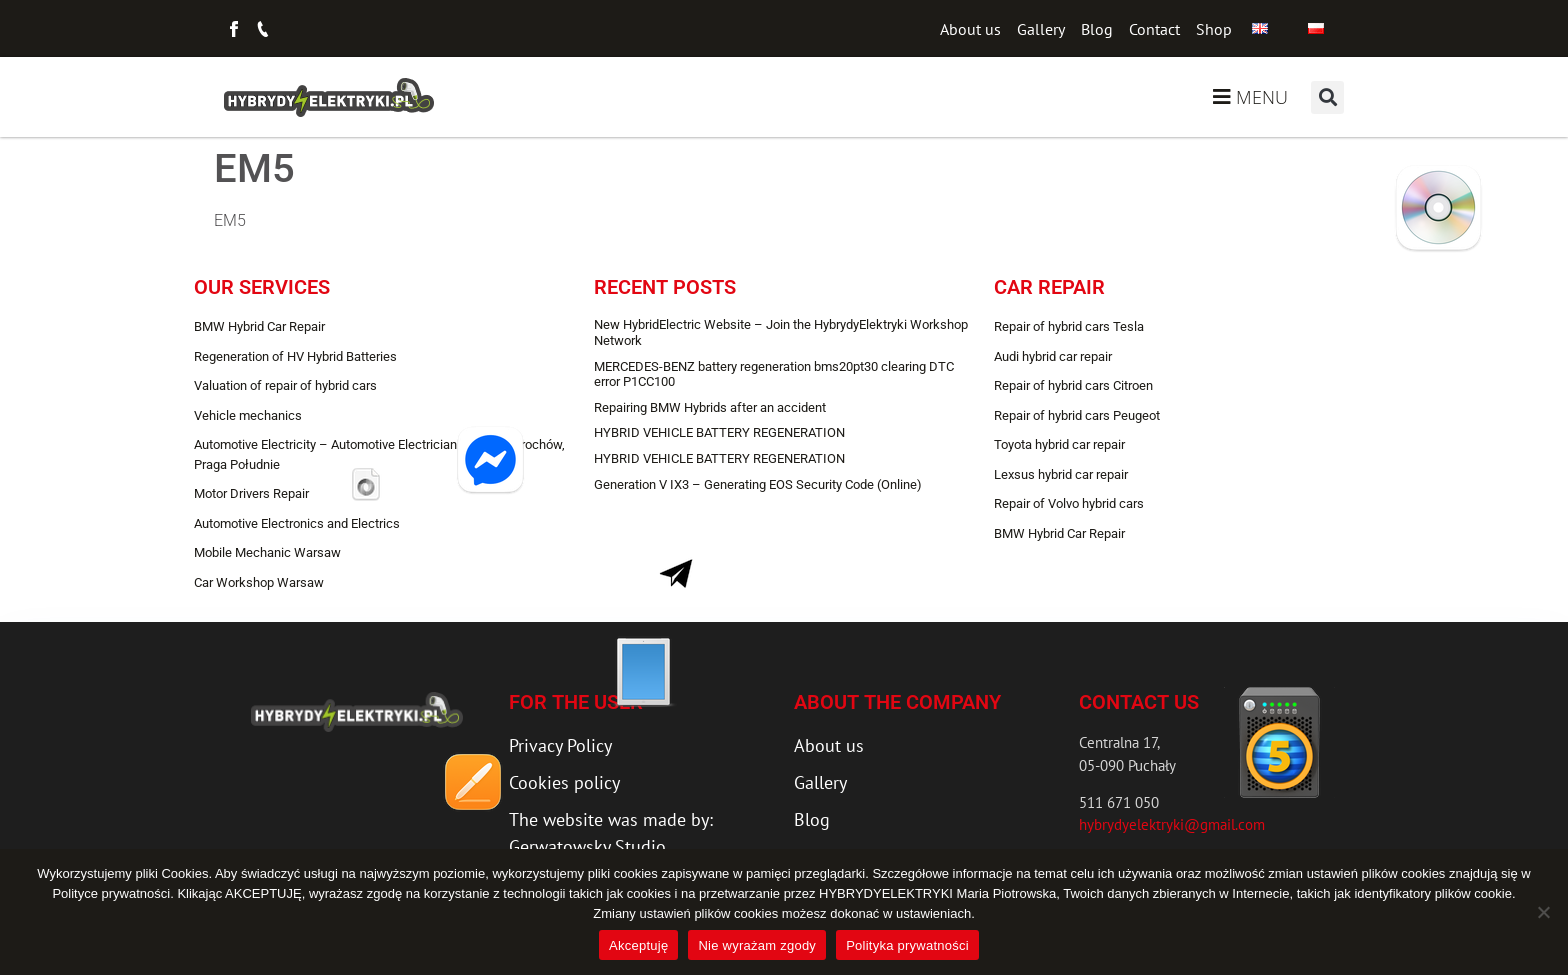 The width and height of the screenshot is (1568, 975). I want to click on open Pages document editor, so click(473, 782).